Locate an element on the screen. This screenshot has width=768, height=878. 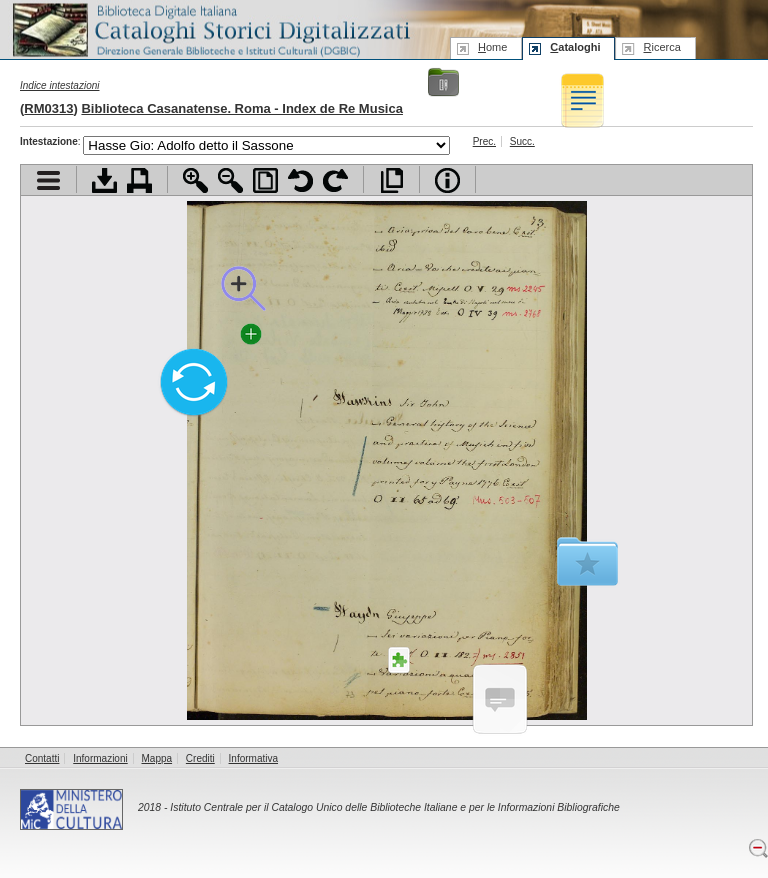
open your bookmarked files folder is located at coordinates (587, 561).